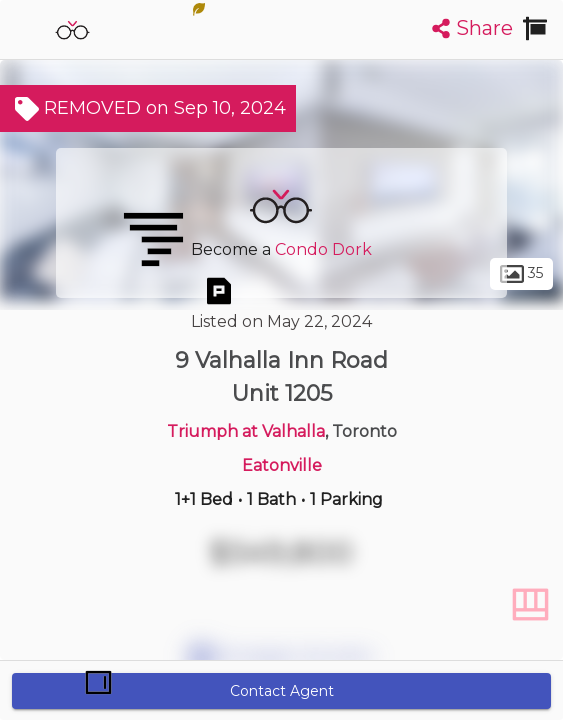 This screenshot has height=720, width=563. What do you see at coordinates (153, 239) in the screenshot?
I see `indicates tornado or severe weather warning` at bounding box center [153, 239].